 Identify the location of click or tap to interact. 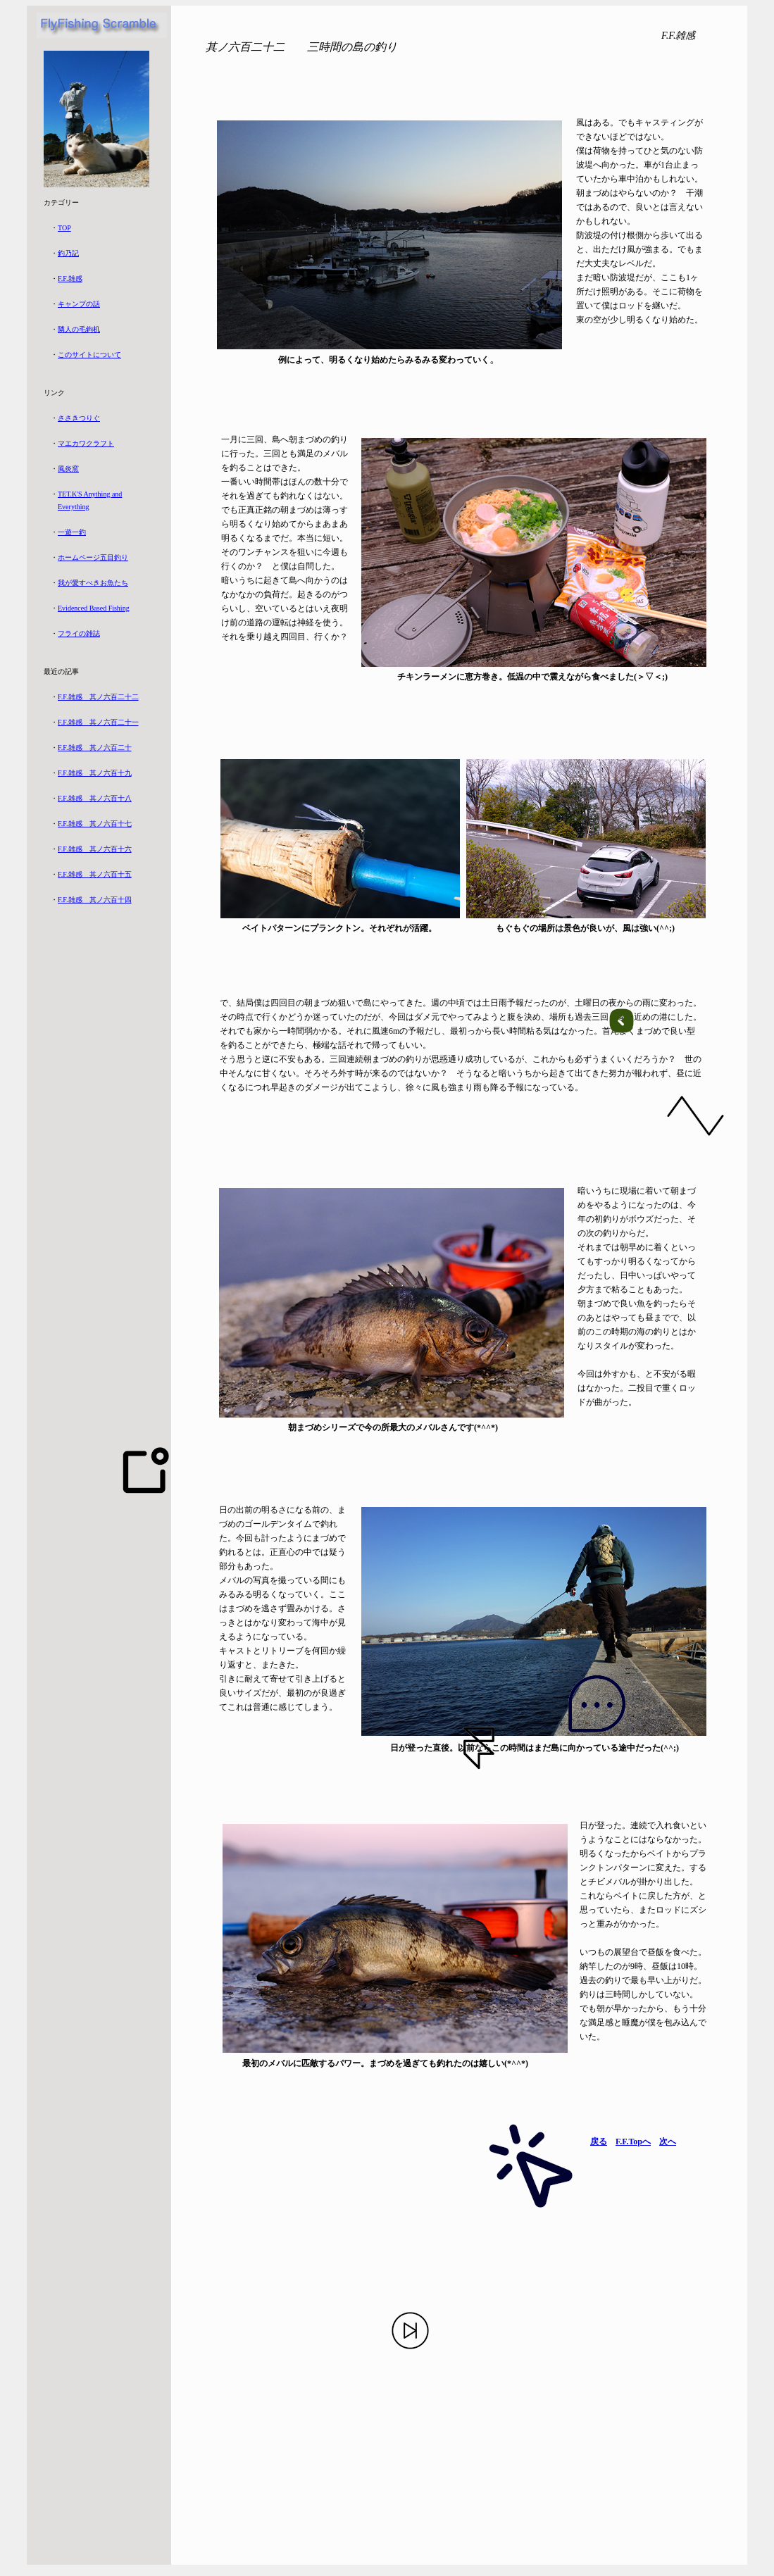
(532, 2168).